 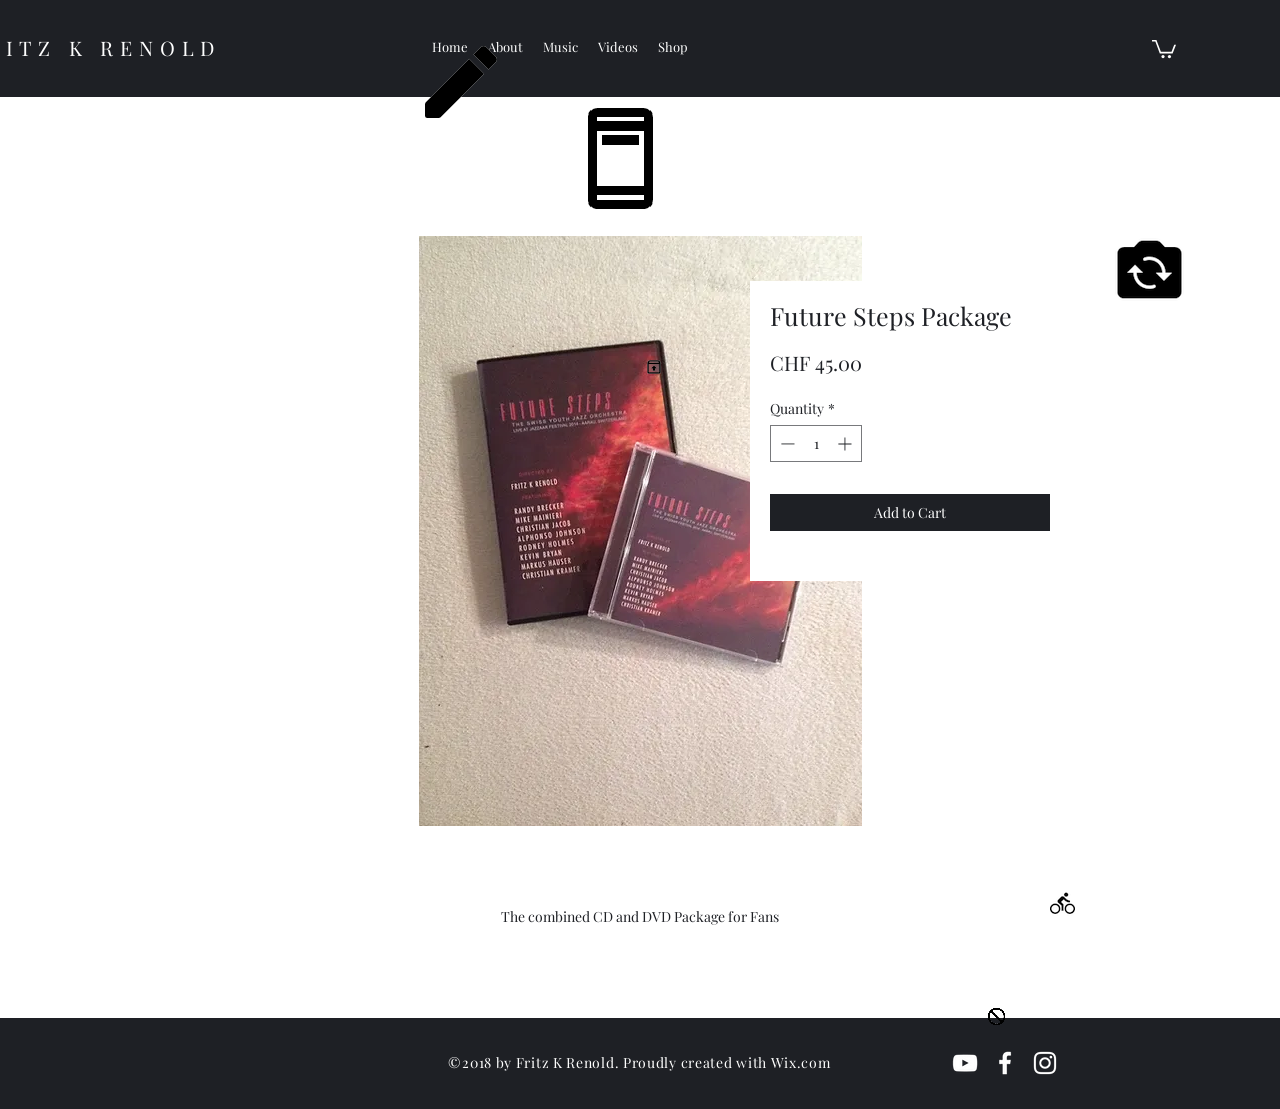 What do you see at coordinates (620, 158) in the screenshot?
I see `view mobile ad placements` at bounding box center [620, 158].